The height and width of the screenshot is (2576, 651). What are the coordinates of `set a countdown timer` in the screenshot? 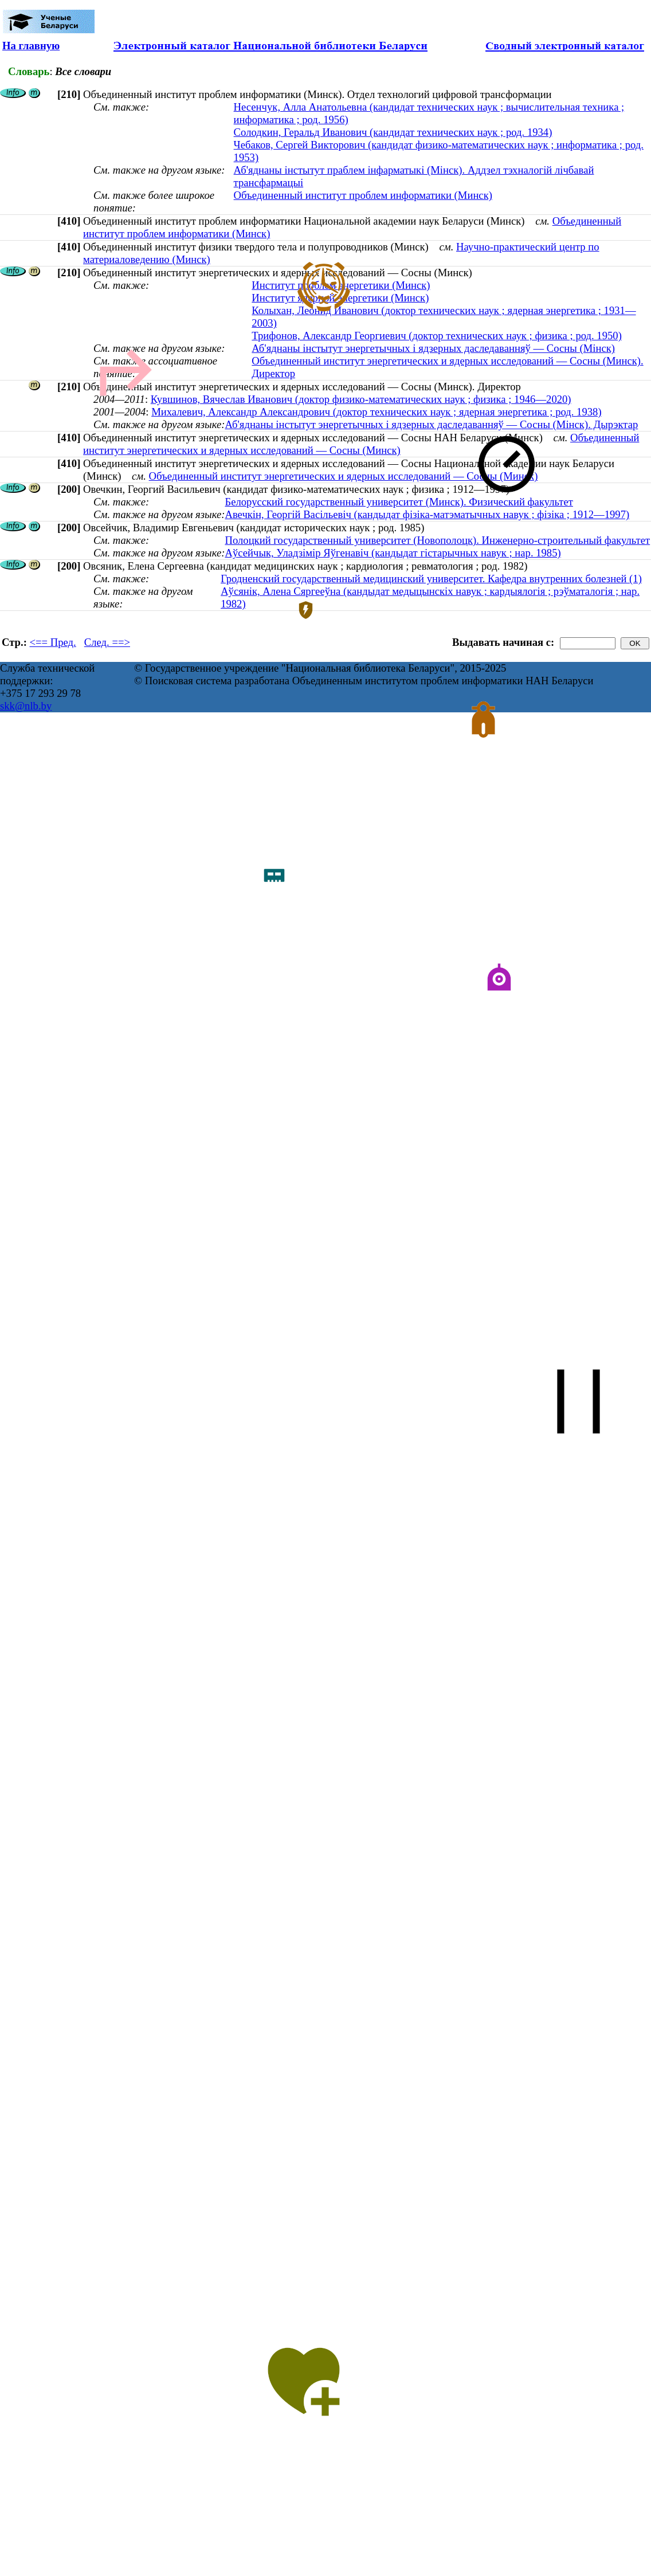 It's located at (507, 464).